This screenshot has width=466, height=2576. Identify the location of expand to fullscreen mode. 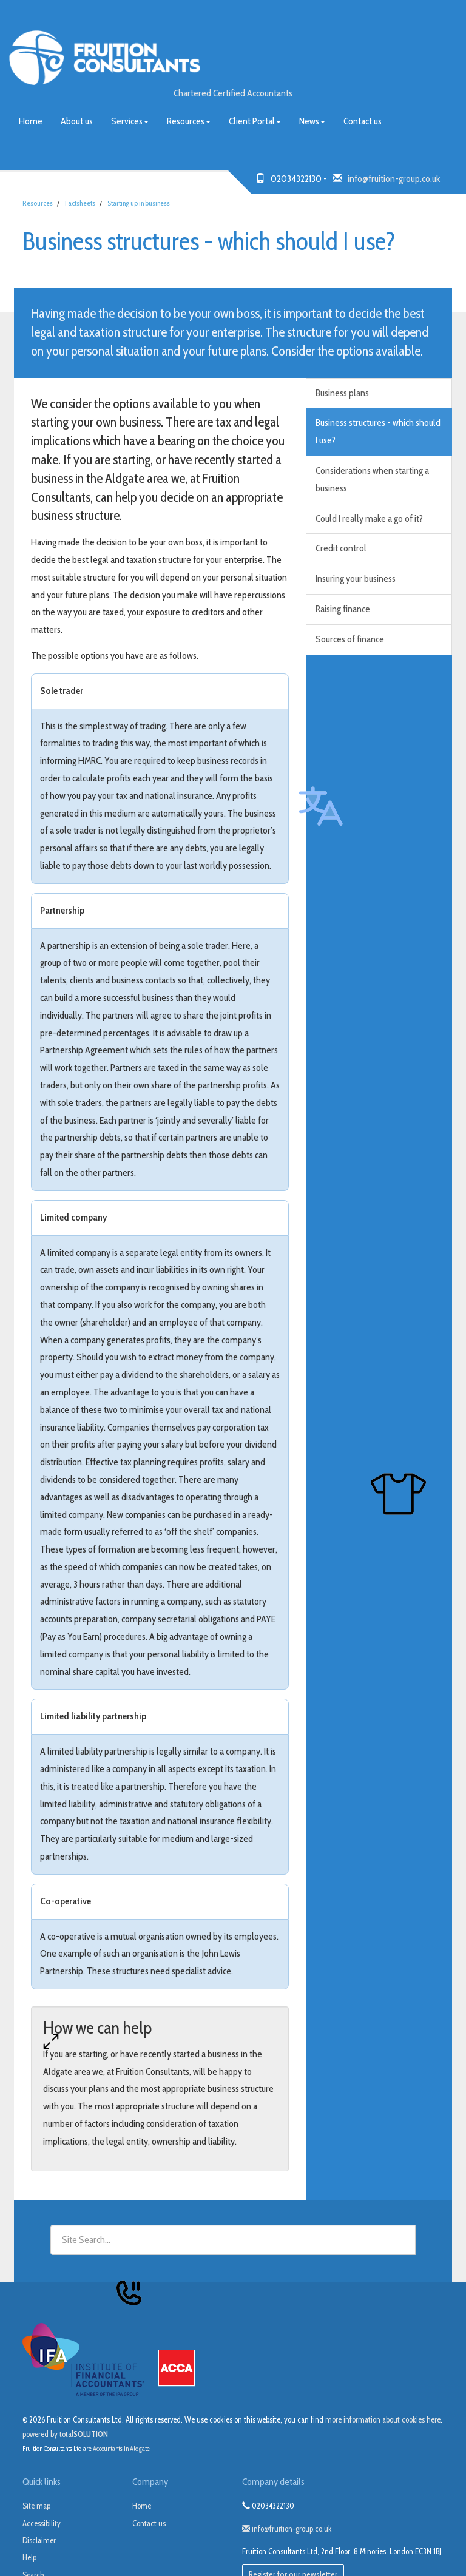
(51, 2042).